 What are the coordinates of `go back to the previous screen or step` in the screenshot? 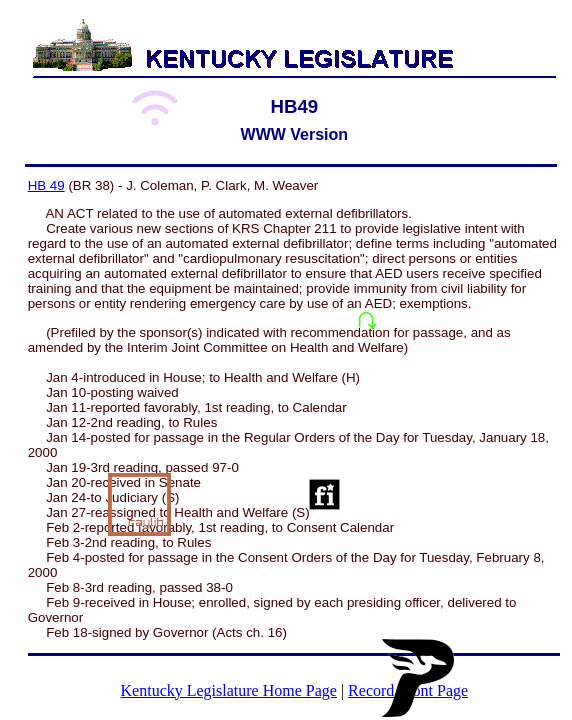 It's located at (367, 320).